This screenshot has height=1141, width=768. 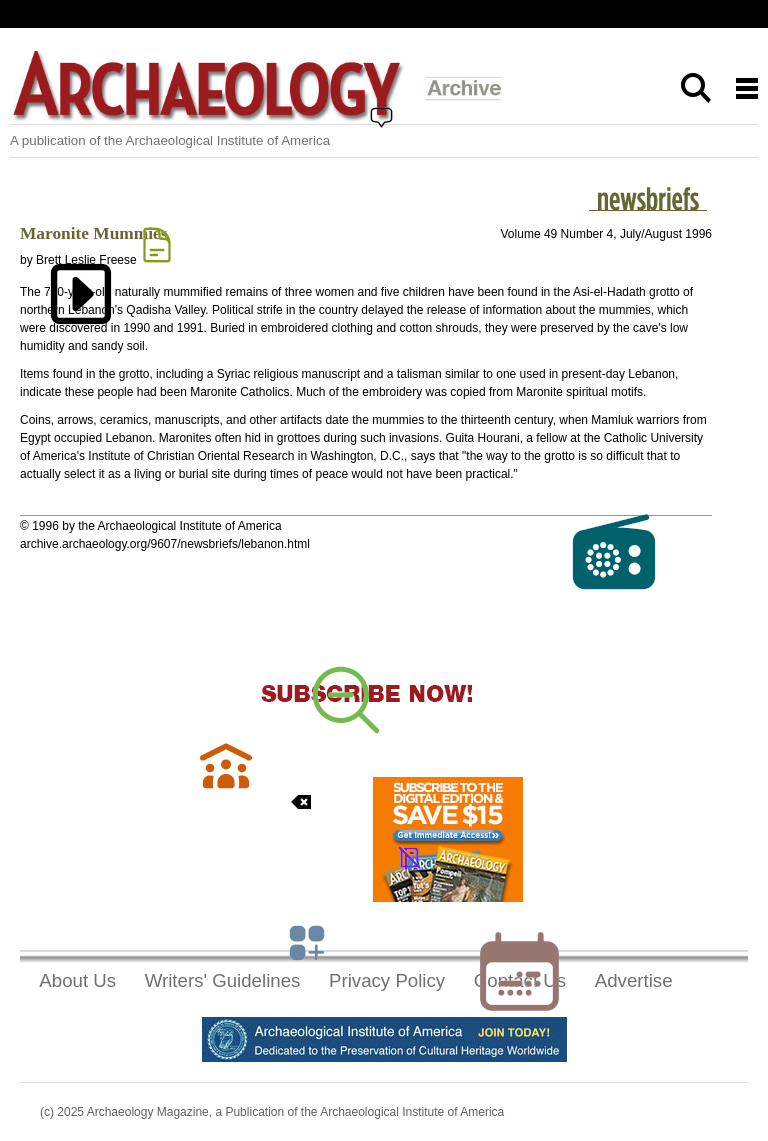 What do you see at coordinates (157, 245) in the screenshot?
I see `view document details` at bounding box center [157, 245].